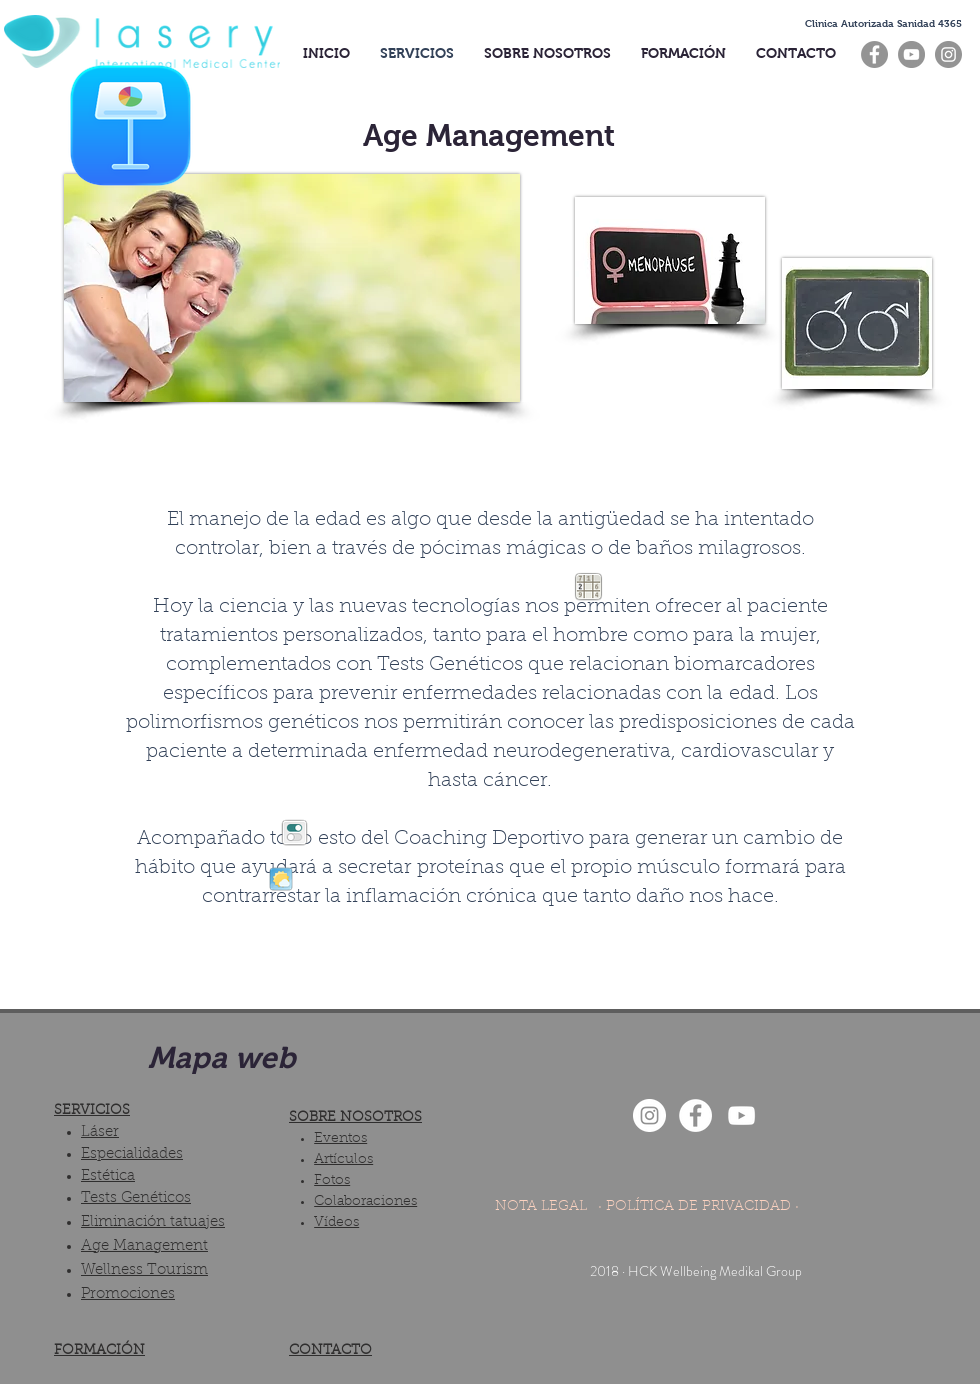 This screenshot has height=1384, width=980. Describe the element at coordinates (281, 879) in the screenshot. I see `open the weather app` at that location.